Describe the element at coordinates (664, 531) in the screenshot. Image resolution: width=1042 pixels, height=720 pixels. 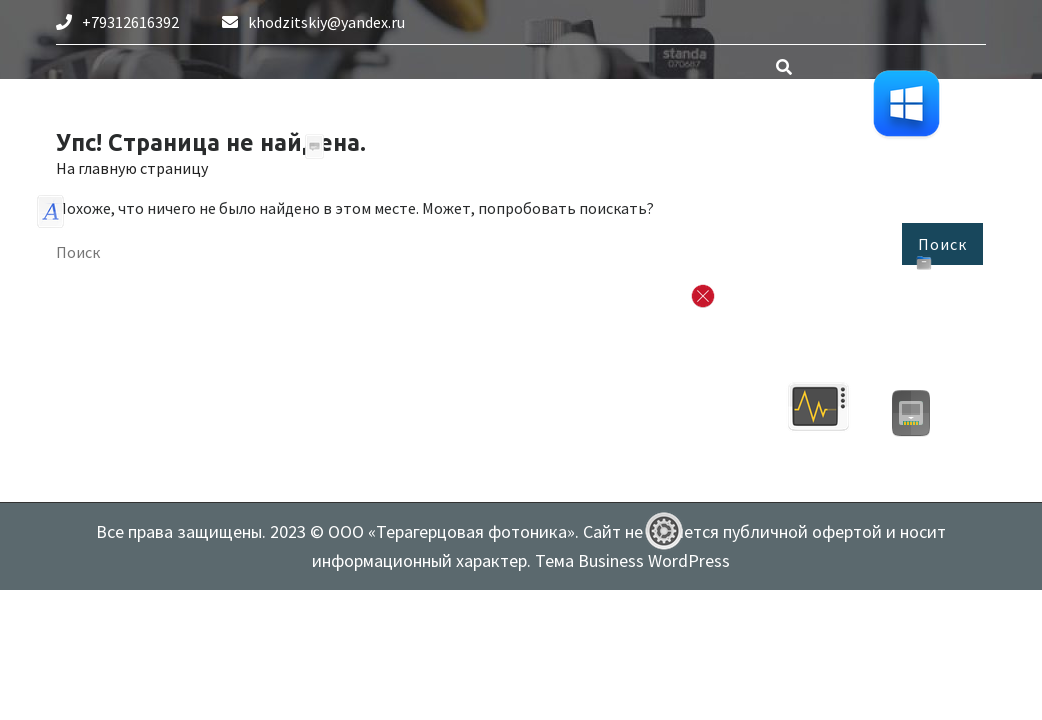
I see `view file properties and settings` at that location.